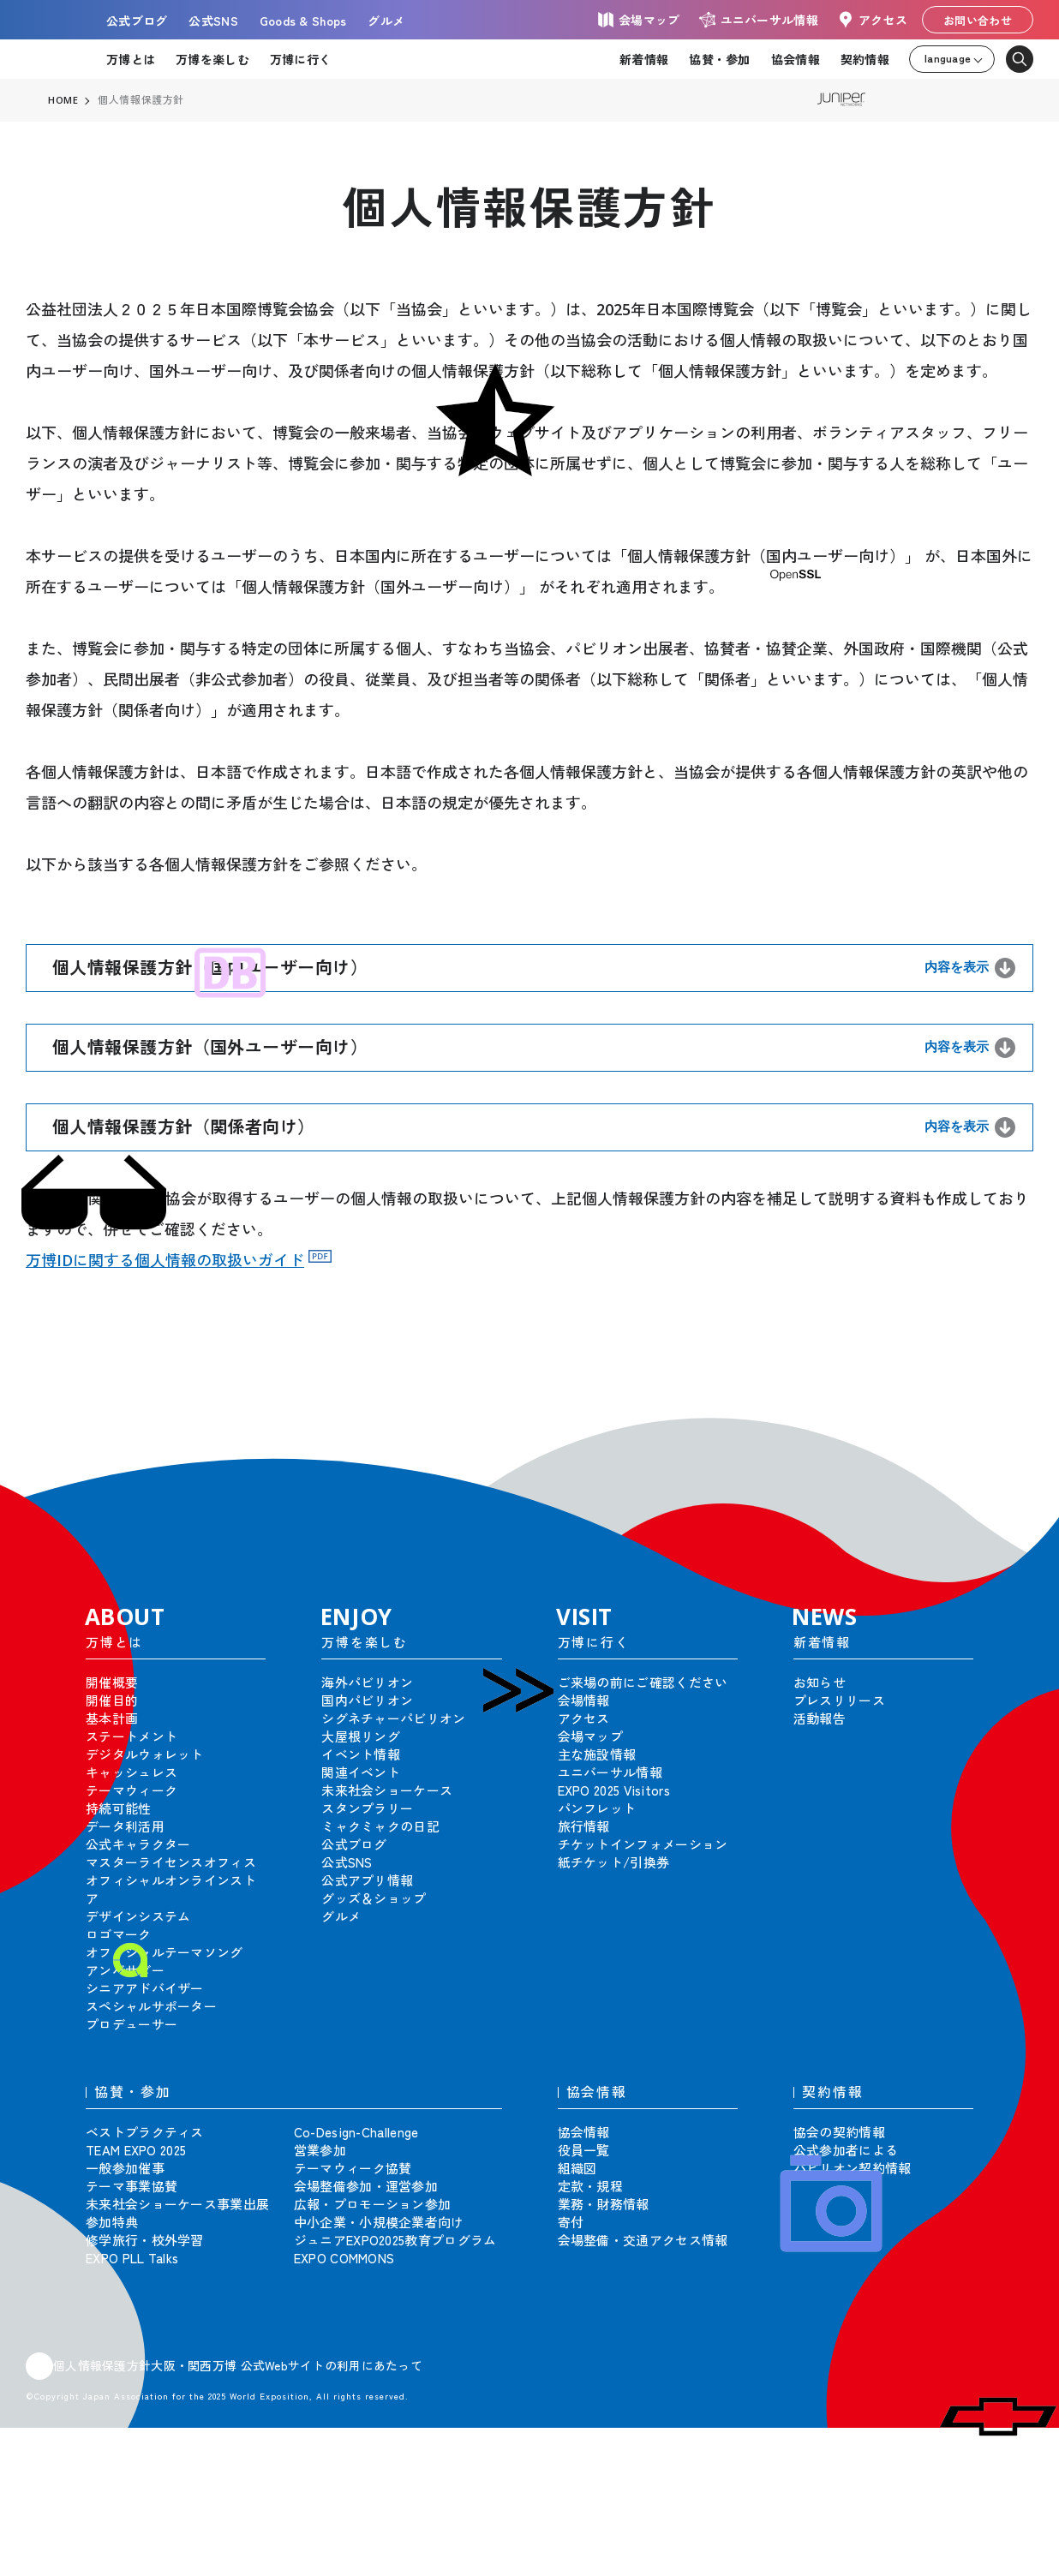 The image size is (1059, 2576). What do you see at coordinates (230, 972) in the screenshot?
I see `deutsche bahn logo - german railway company` at bounding box center [230, 972].